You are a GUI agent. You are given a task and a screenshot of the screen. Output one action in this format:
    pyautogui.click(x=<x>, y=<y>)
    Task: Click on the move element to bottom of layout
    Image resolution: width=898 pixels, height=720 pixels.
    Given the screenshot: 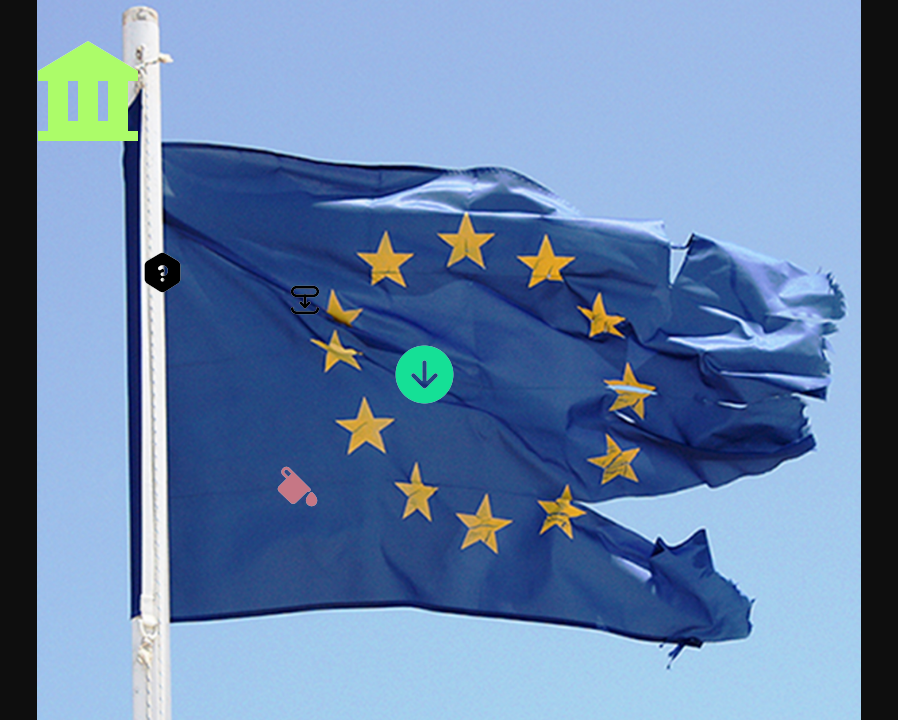 What is the action you would take?
    pyautogui.click(x=305, y=300)
    